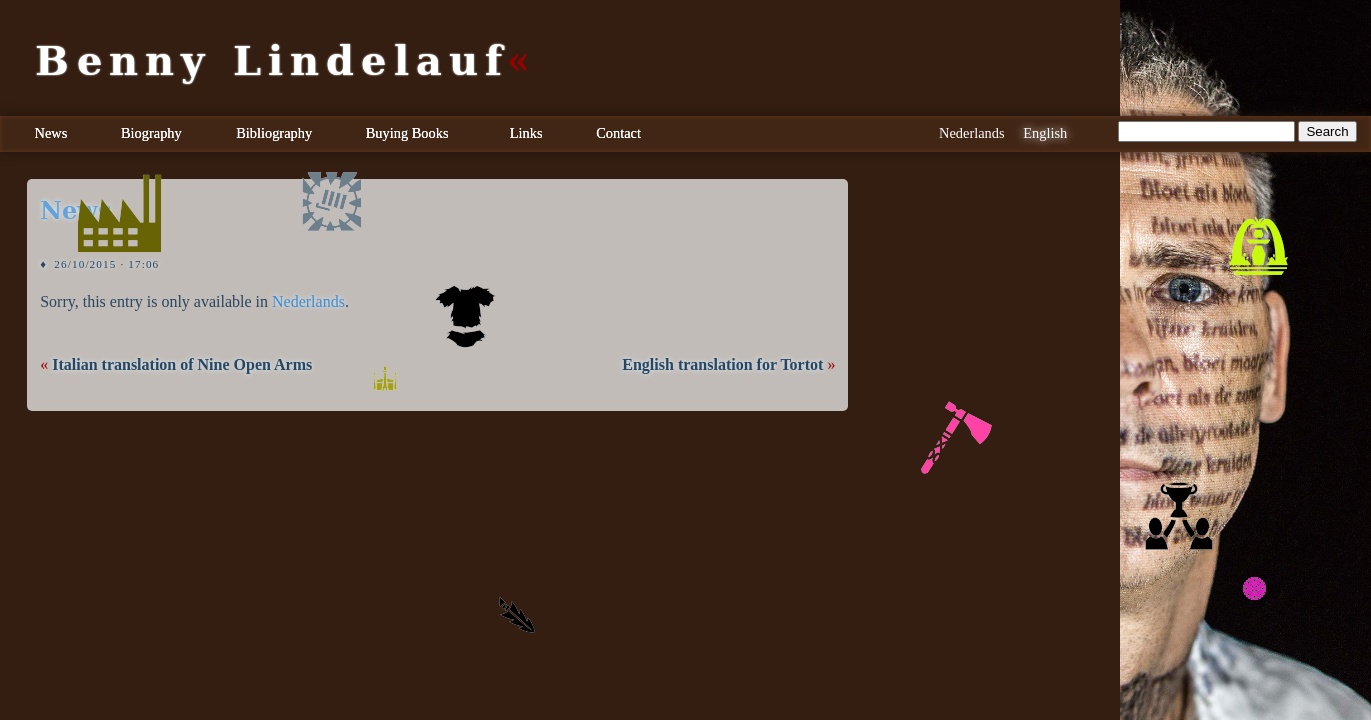 This screenshot has width=1371, height=720. I want to click on select tomahawk weapon or tool, so click(956, 437).